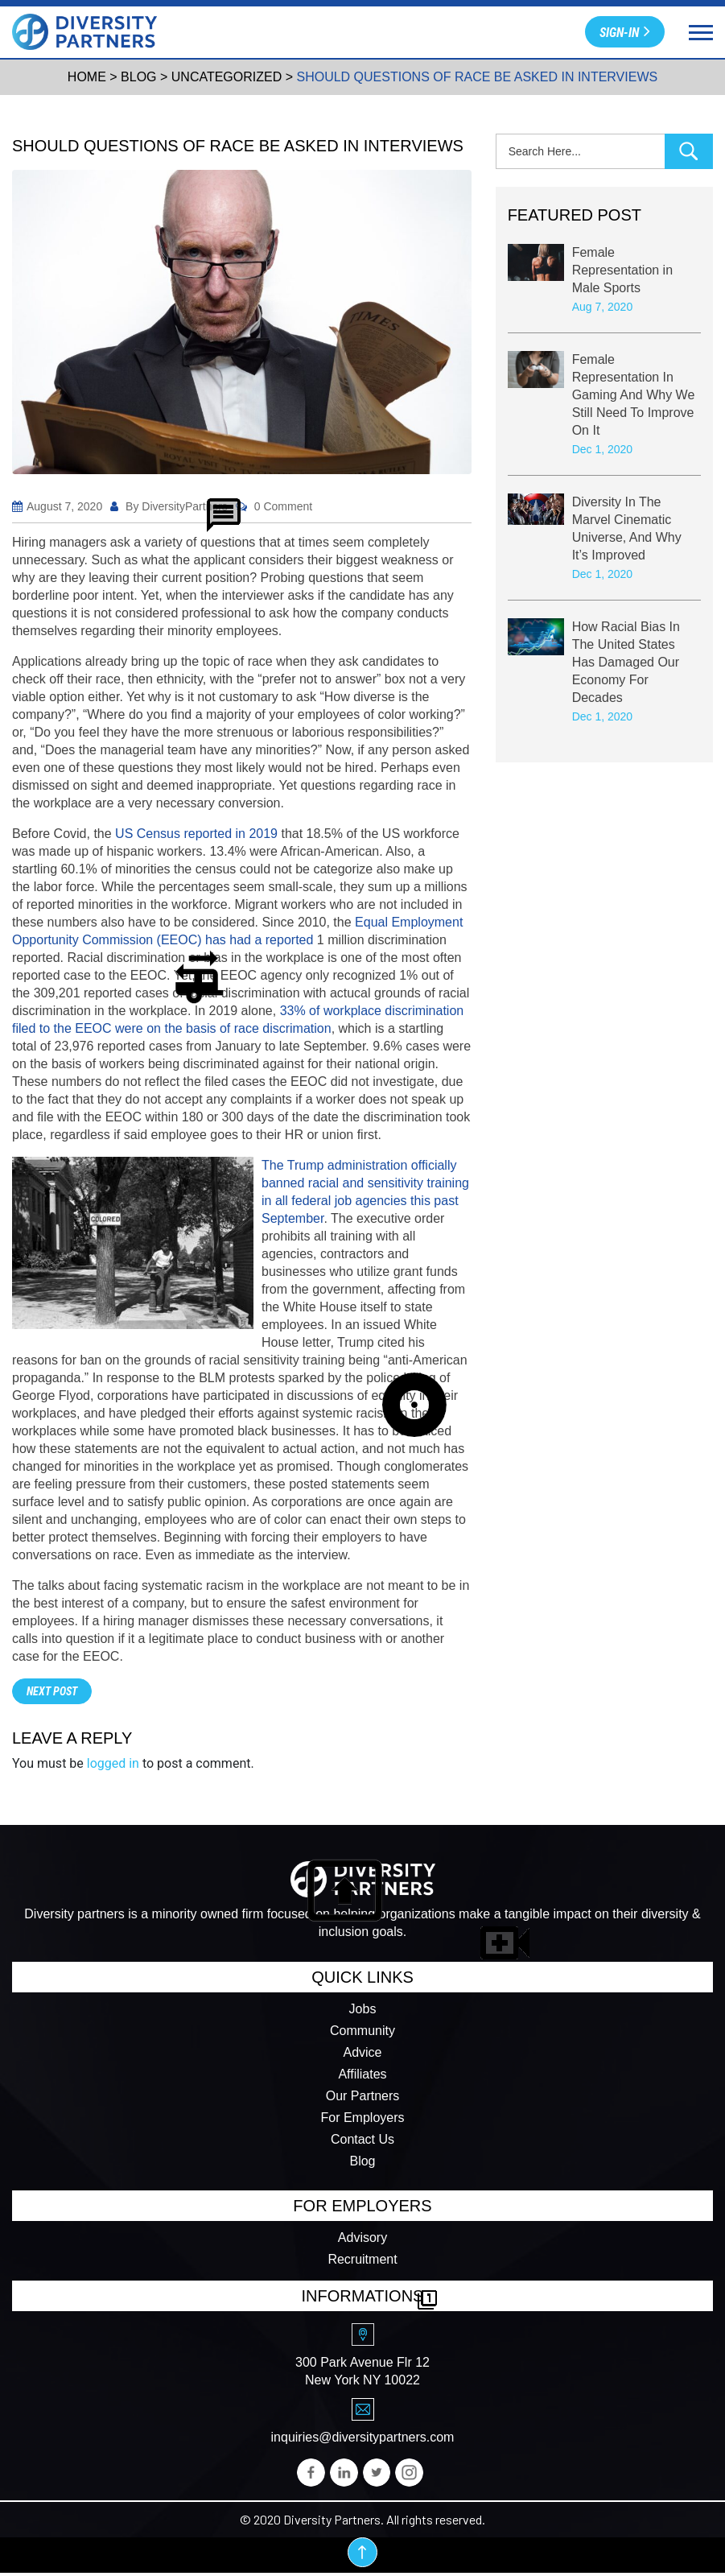  What do you see at coordinates (344, 1890) in the screenshot?
I see `start screen sharing or presentation mode` at bounding box center [344, 1890].